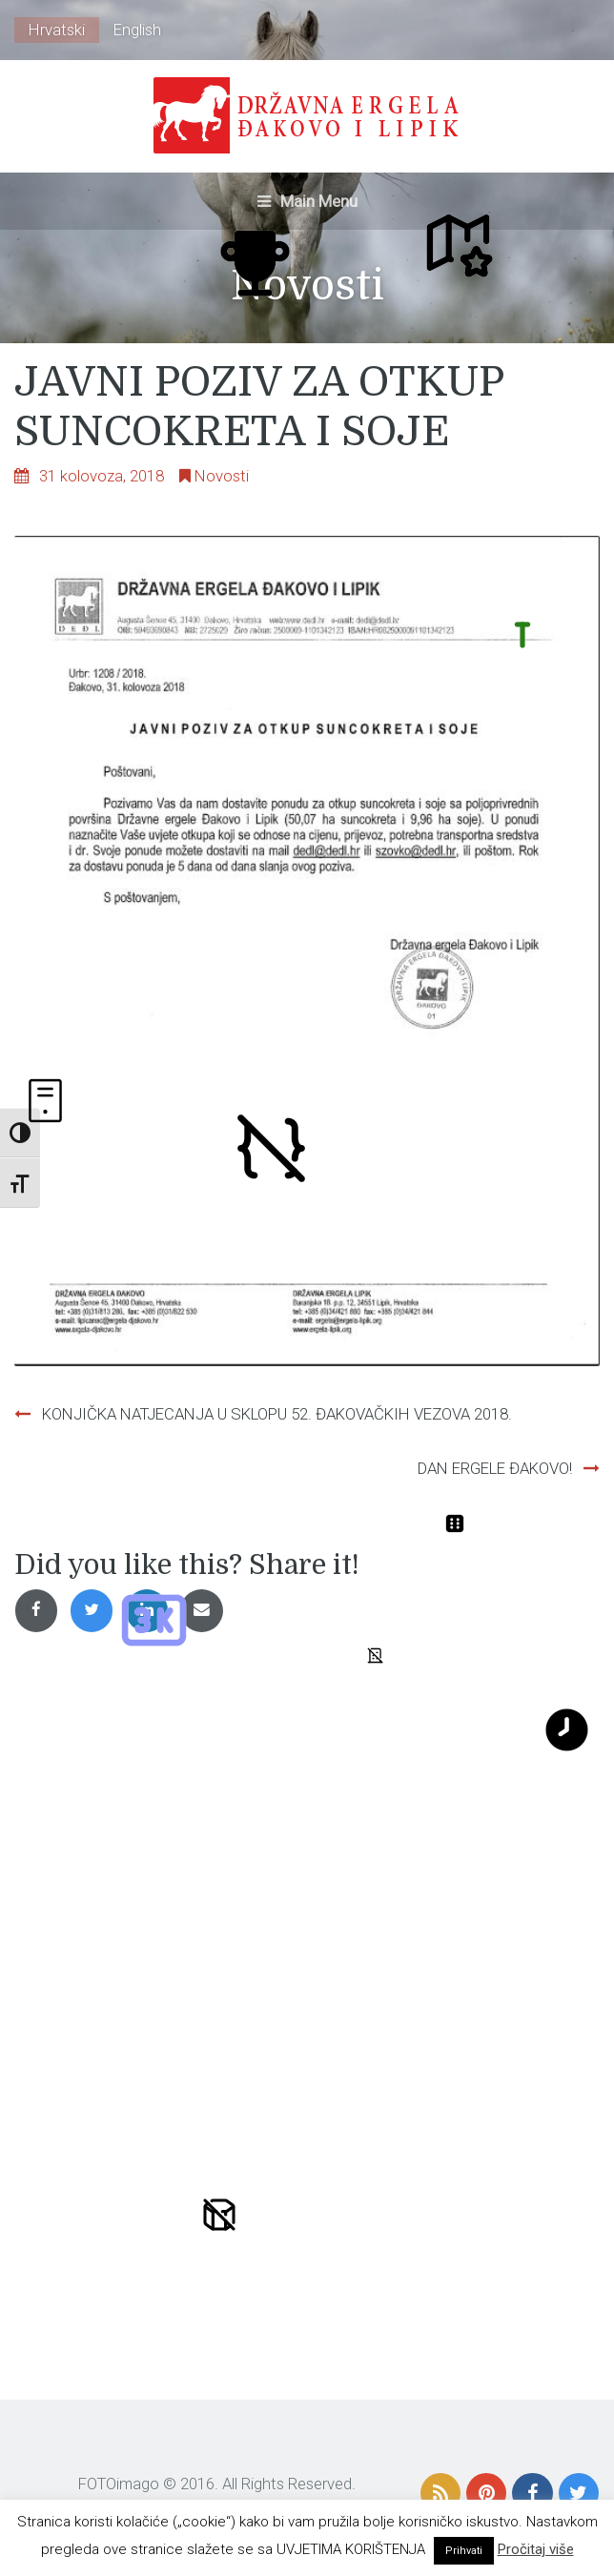 The height and width of the screenshot is (2576, 614). What do you see at coordinates (455, 1523) in the screenshot?
I see `roll the dice or generate a random result` at bounding box center [455, 1523].